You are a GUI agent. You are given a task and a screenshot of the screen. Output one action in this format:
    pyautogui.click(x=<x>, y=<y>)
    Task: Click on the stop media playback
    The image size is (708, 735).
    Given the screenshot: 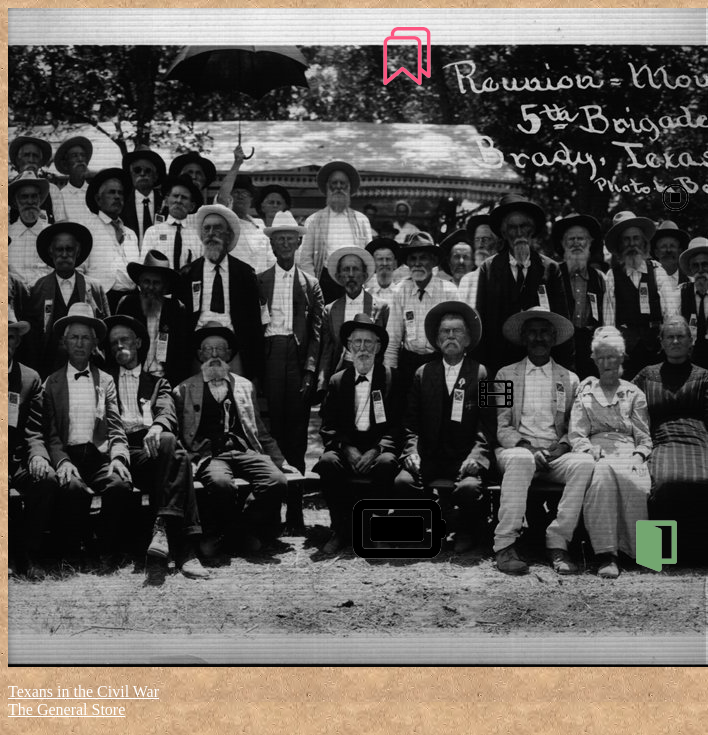 What is the action you would take?
    pyautogui.click(x=675, y=197)
    